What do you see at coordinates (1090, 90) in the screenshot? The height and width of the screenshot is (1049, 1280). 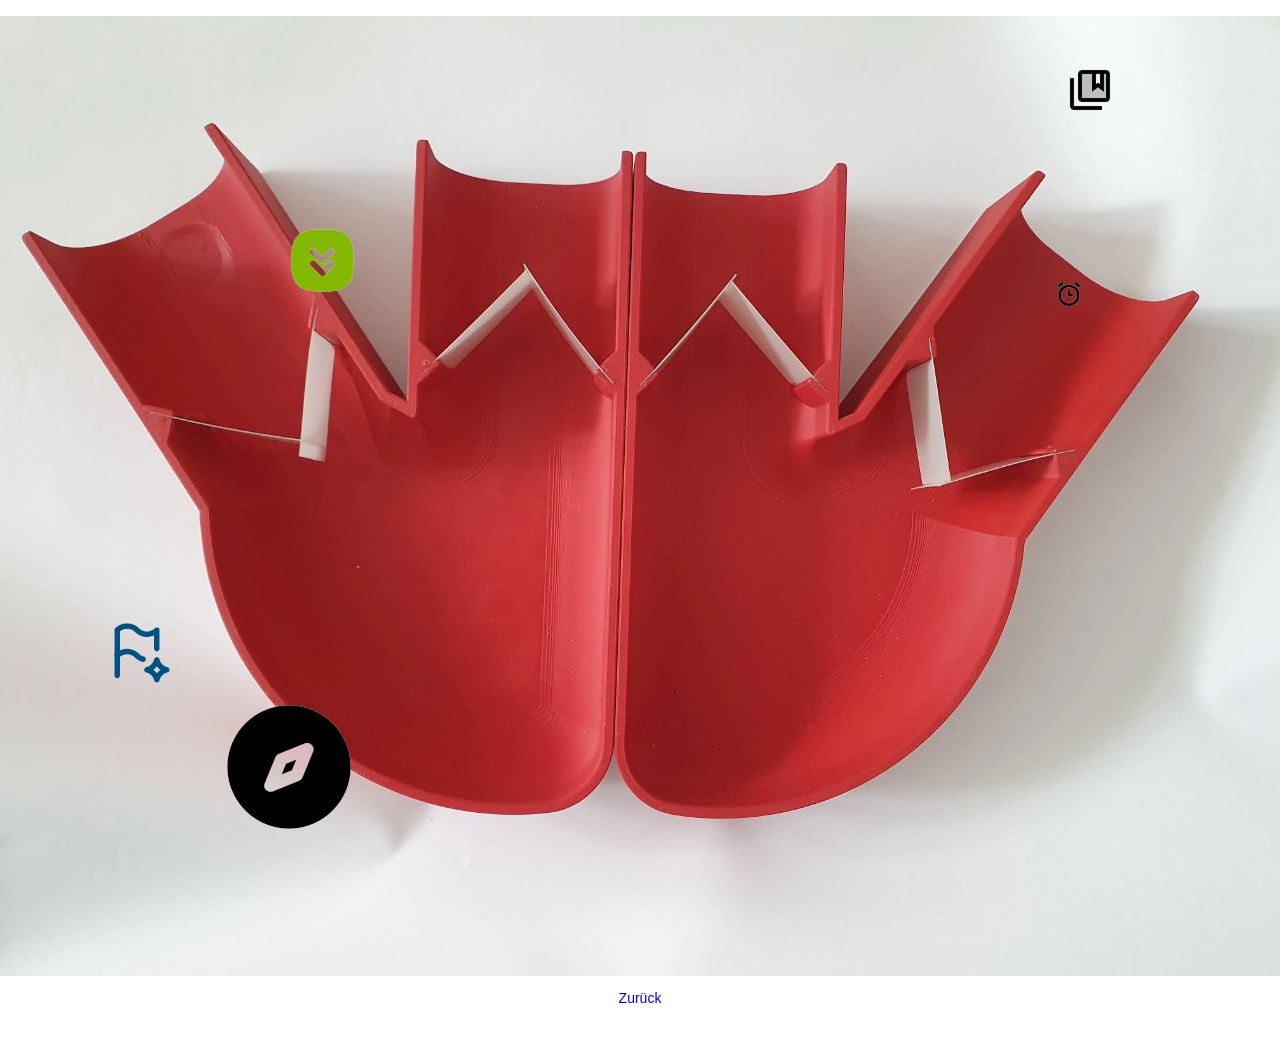 I see `access your bookmarked collections` at bounding box center [1090, 90].